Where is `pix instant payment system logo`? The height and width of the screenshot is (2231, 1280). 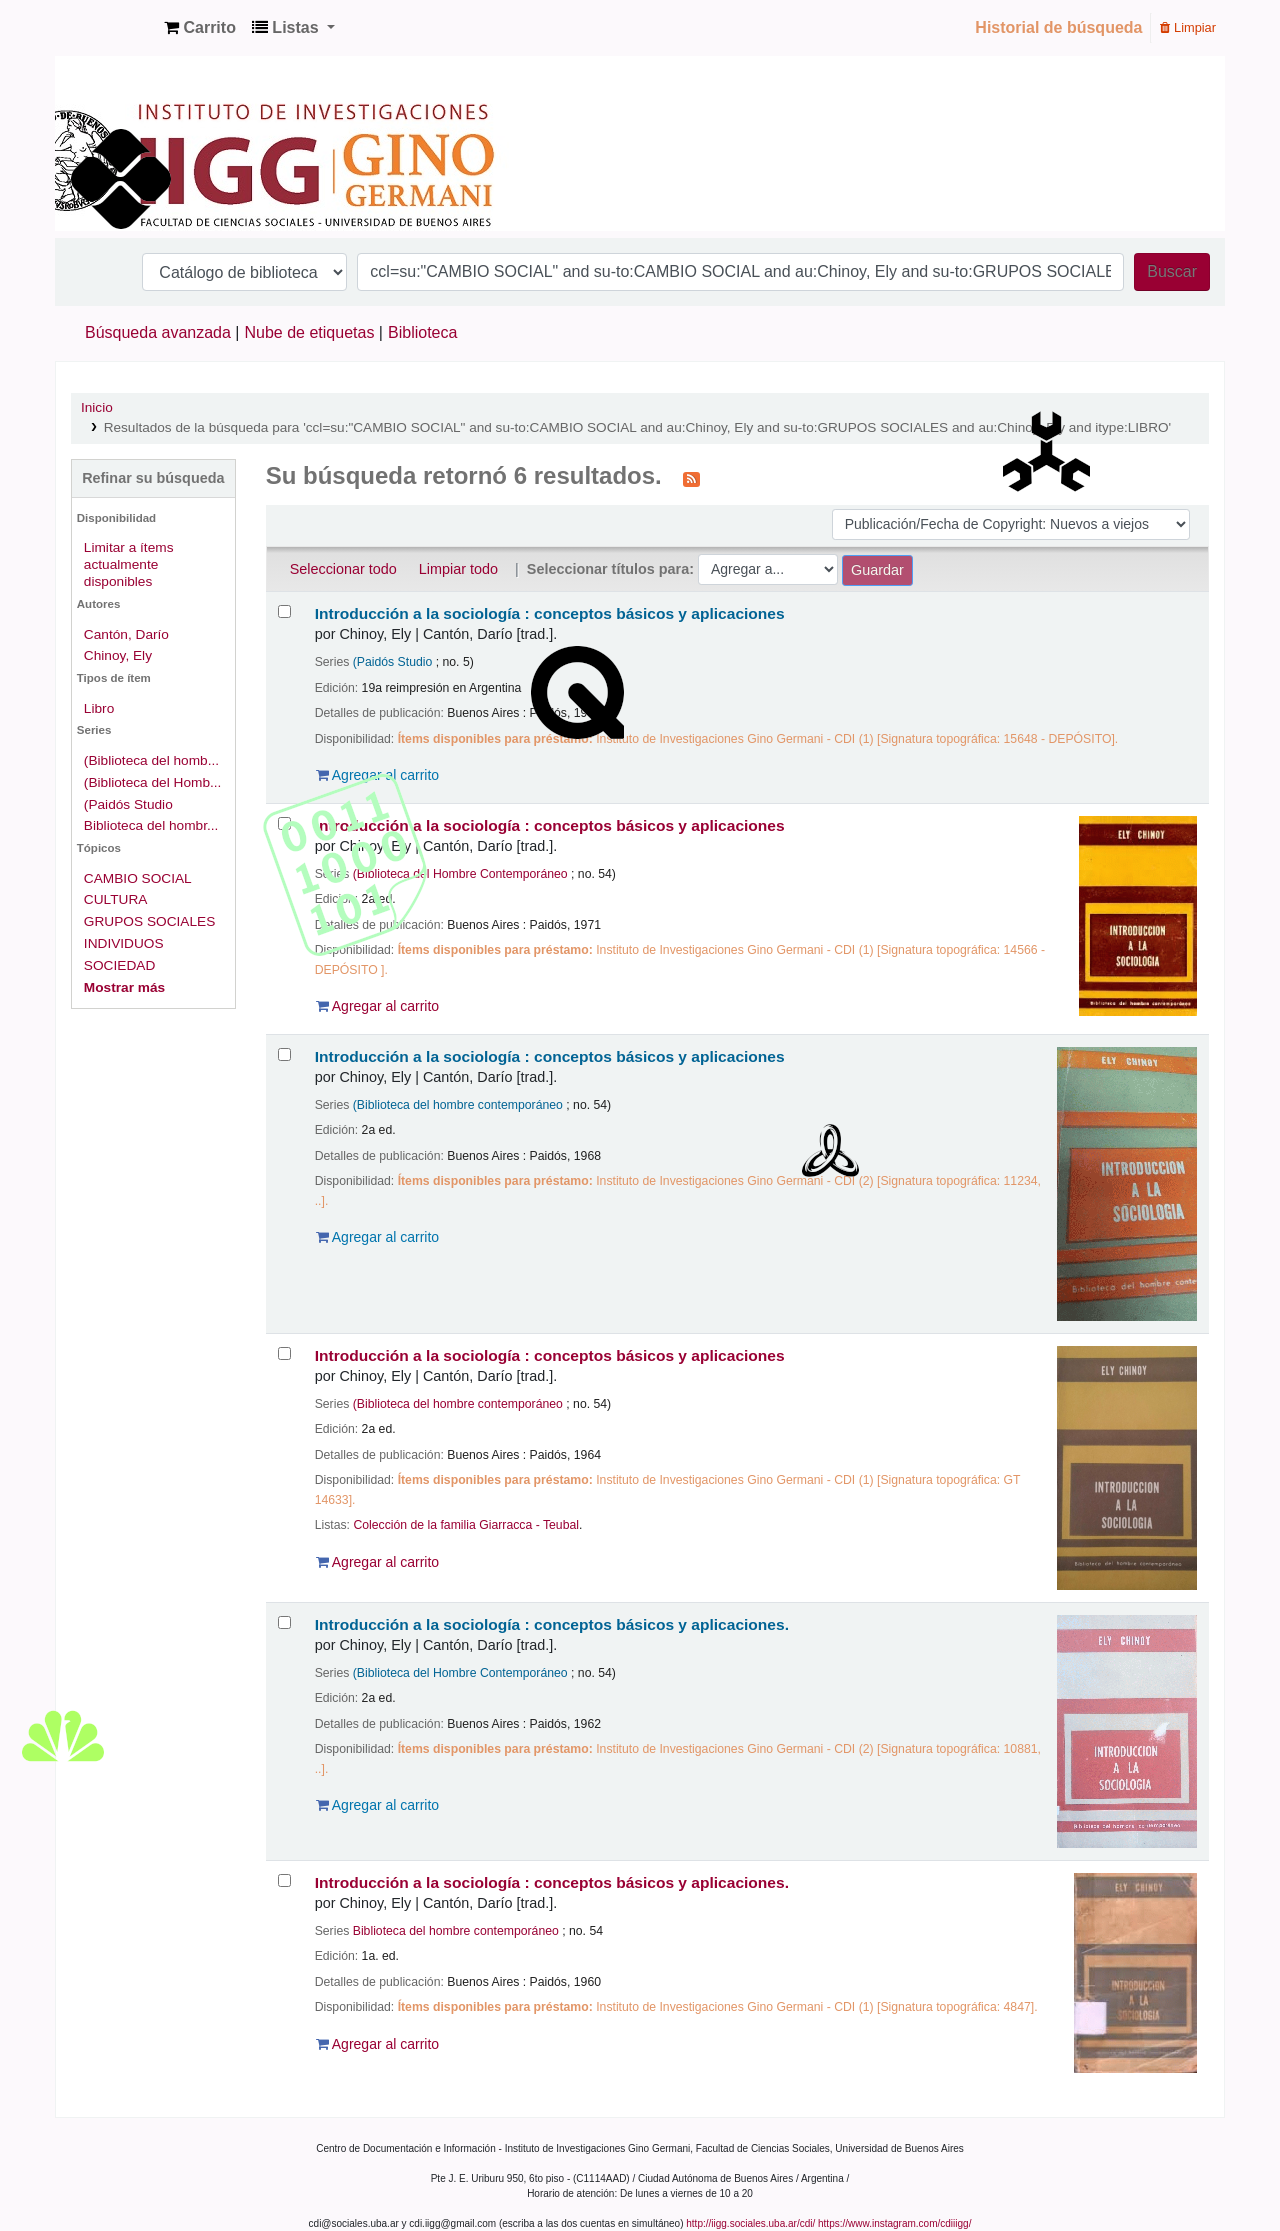
pix instant payment system logo is located at coordinates (121, 179).